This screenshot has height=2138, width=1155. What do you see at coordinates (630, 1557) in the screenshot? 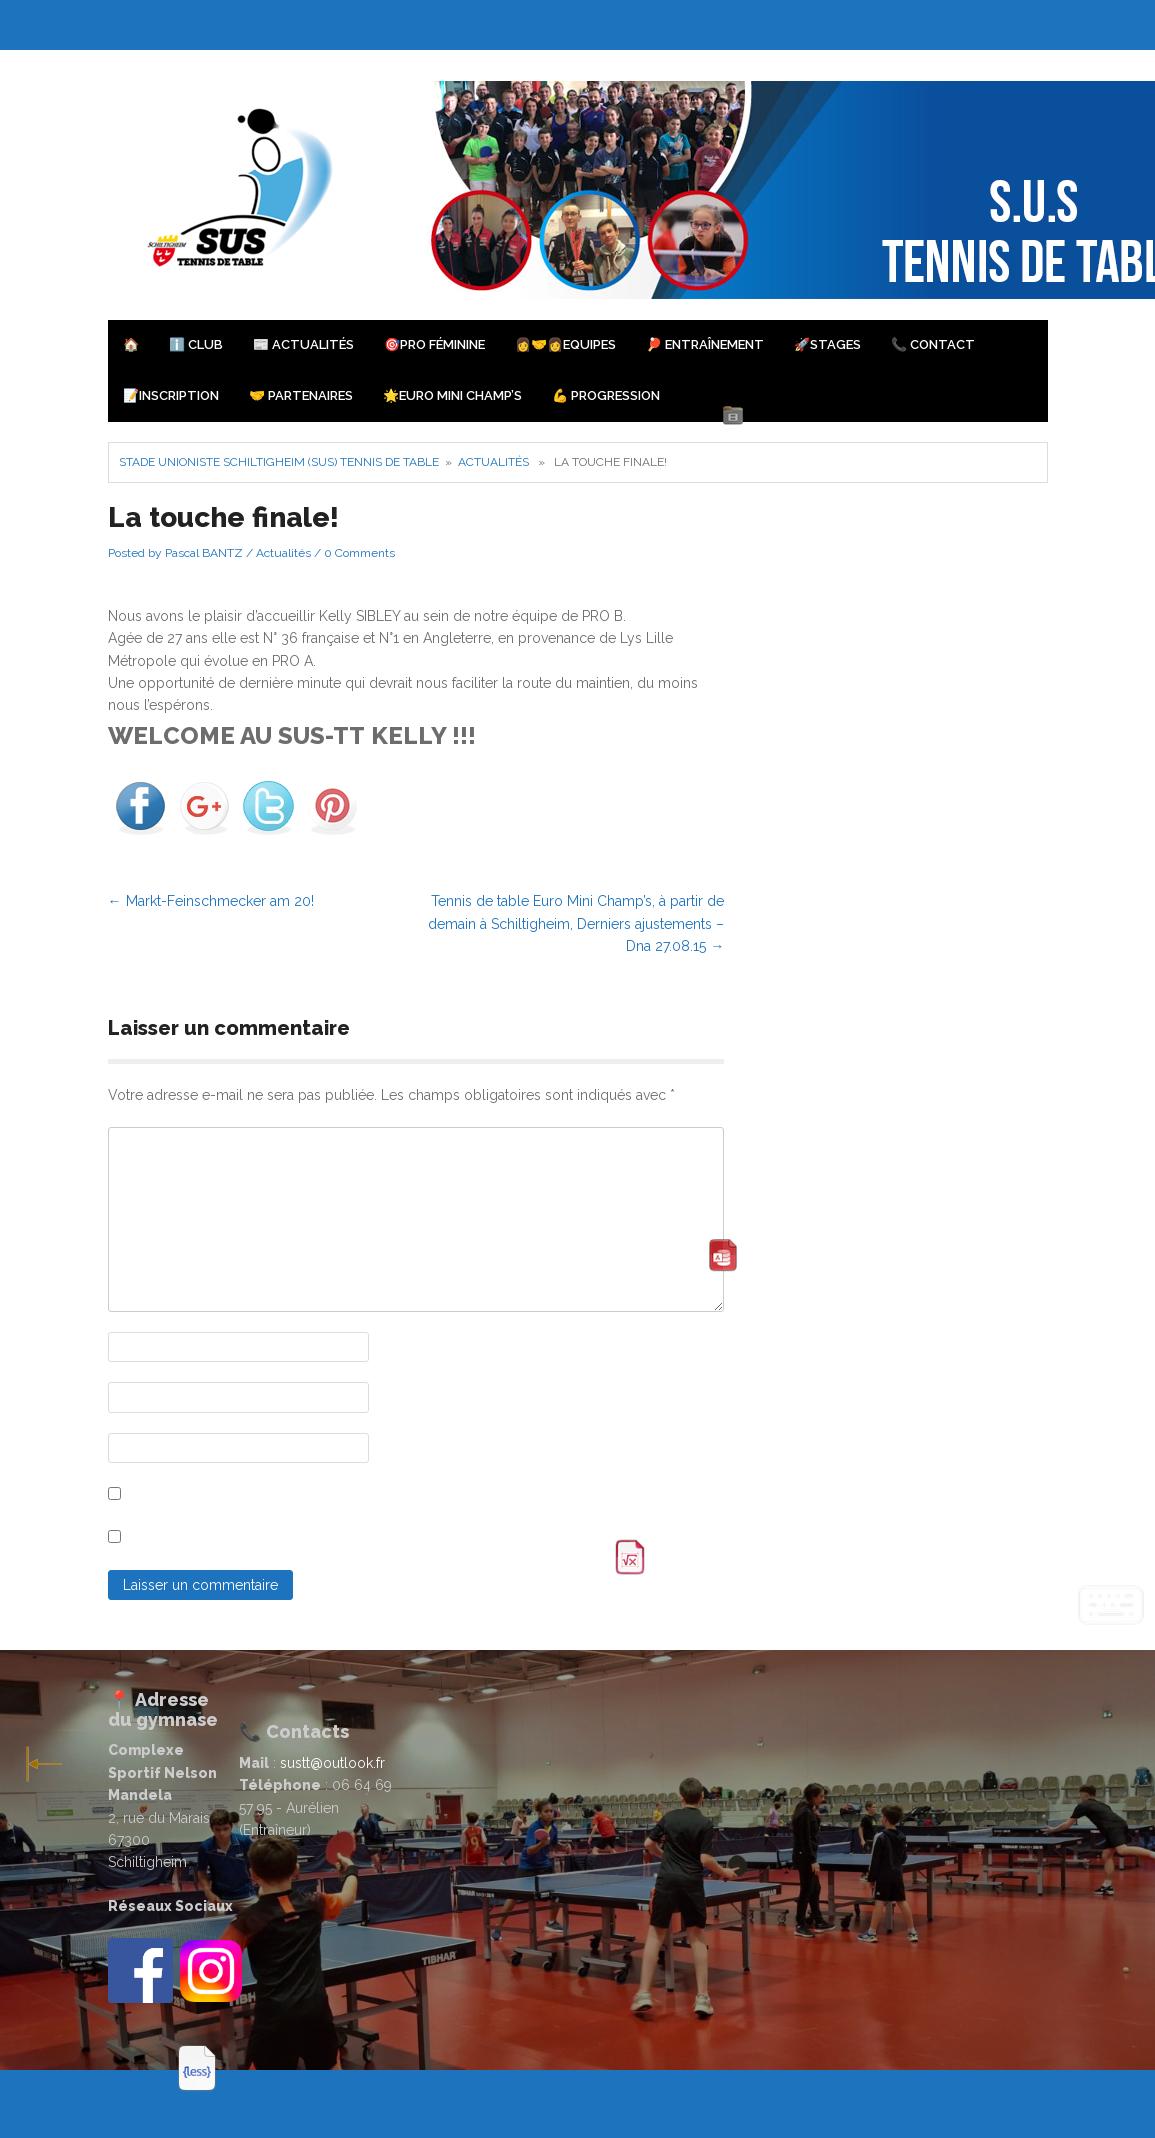
I see `libreoffice math formula template file` at bounding box center [630, 1557].